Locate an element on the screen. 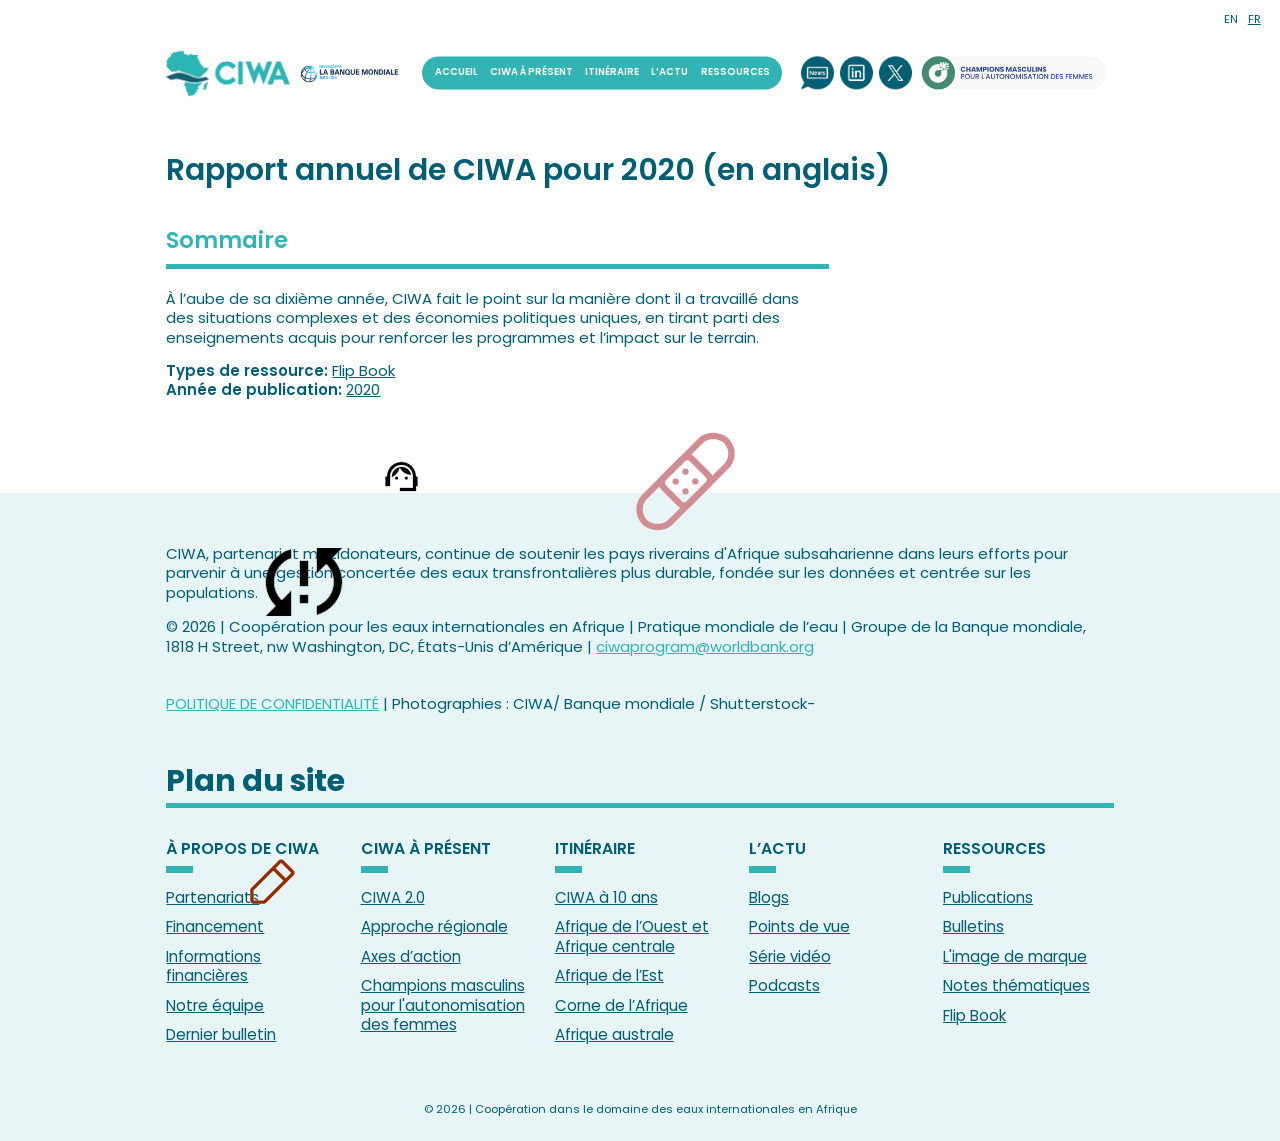 The height and width of the screenshot is (1141, 1280). access first aid or medical information is located at coordinates (685, 481).